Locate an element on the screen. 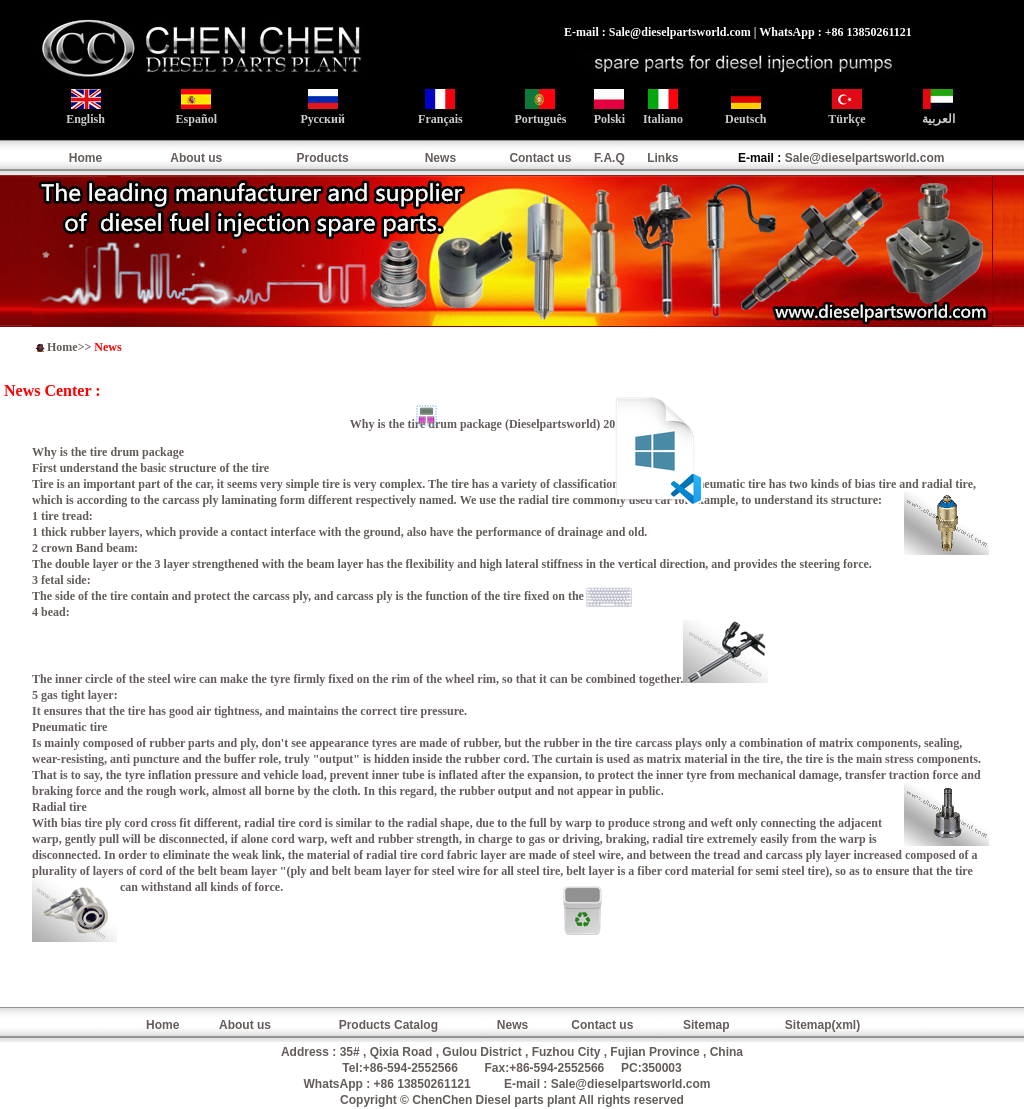 This screenshot has height=1109, width=1024. select all items in the current view is located at coordinates (426, 415).